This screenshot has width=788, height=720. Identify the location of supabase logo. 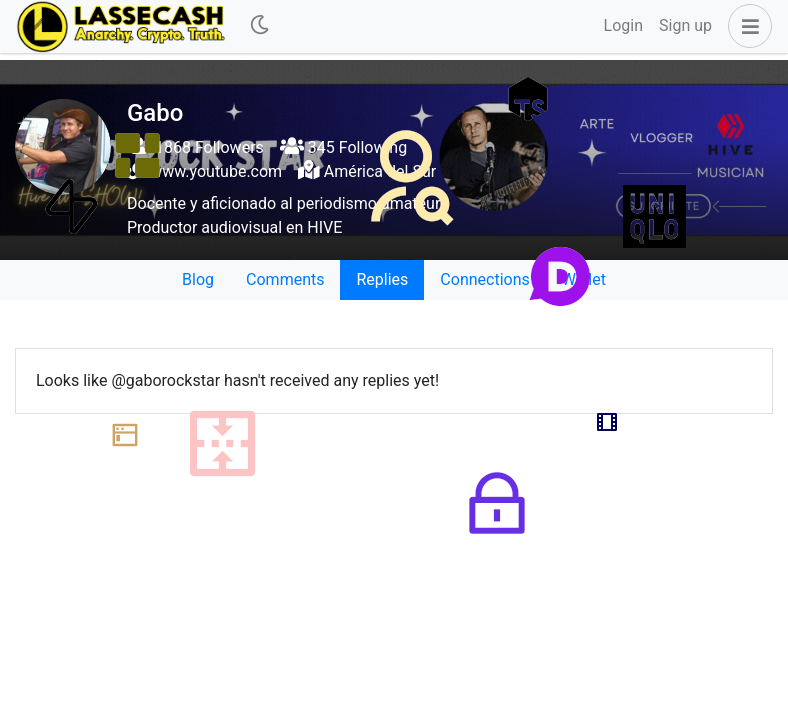
(71, 206).